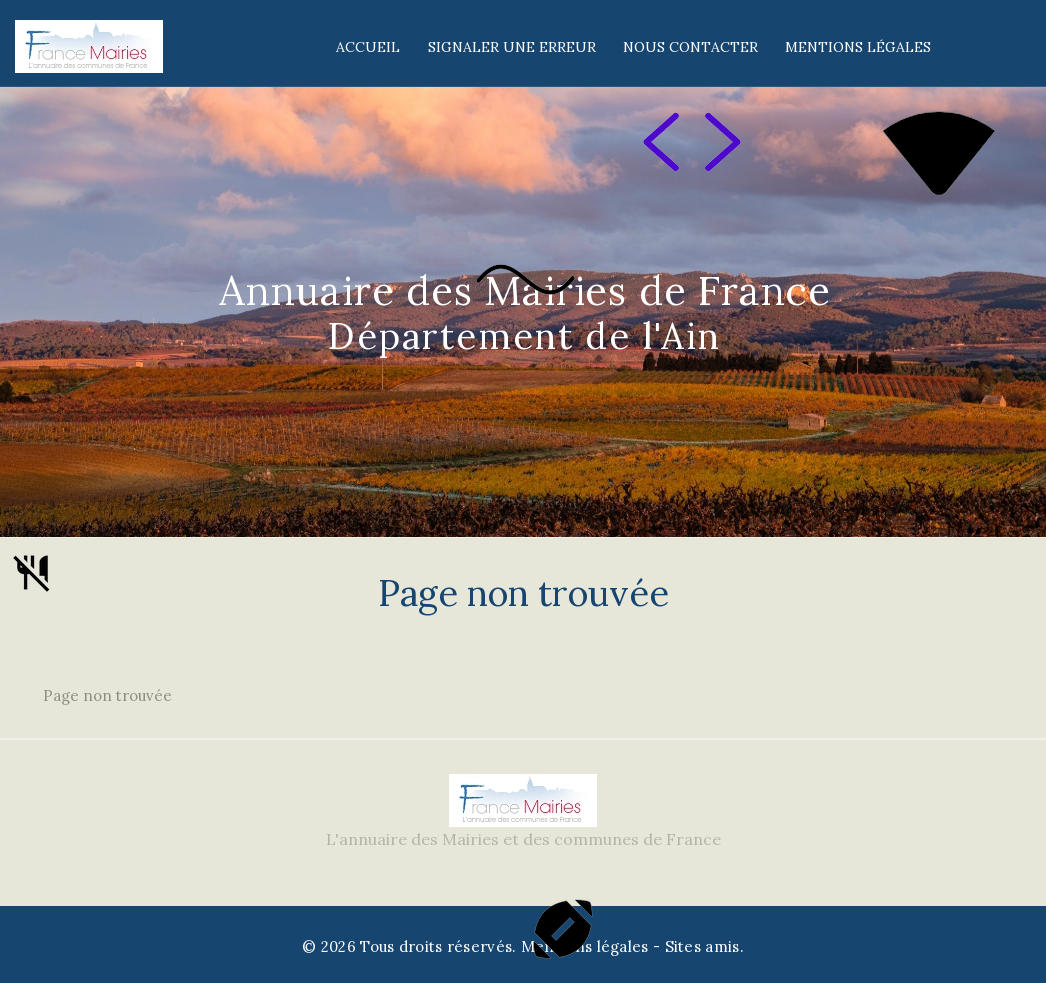 The height and width of the screenshot is (983, 1046). Describe the element at coordinates (692, 142) in the screenshot. I see `view or edit source code` at that location.